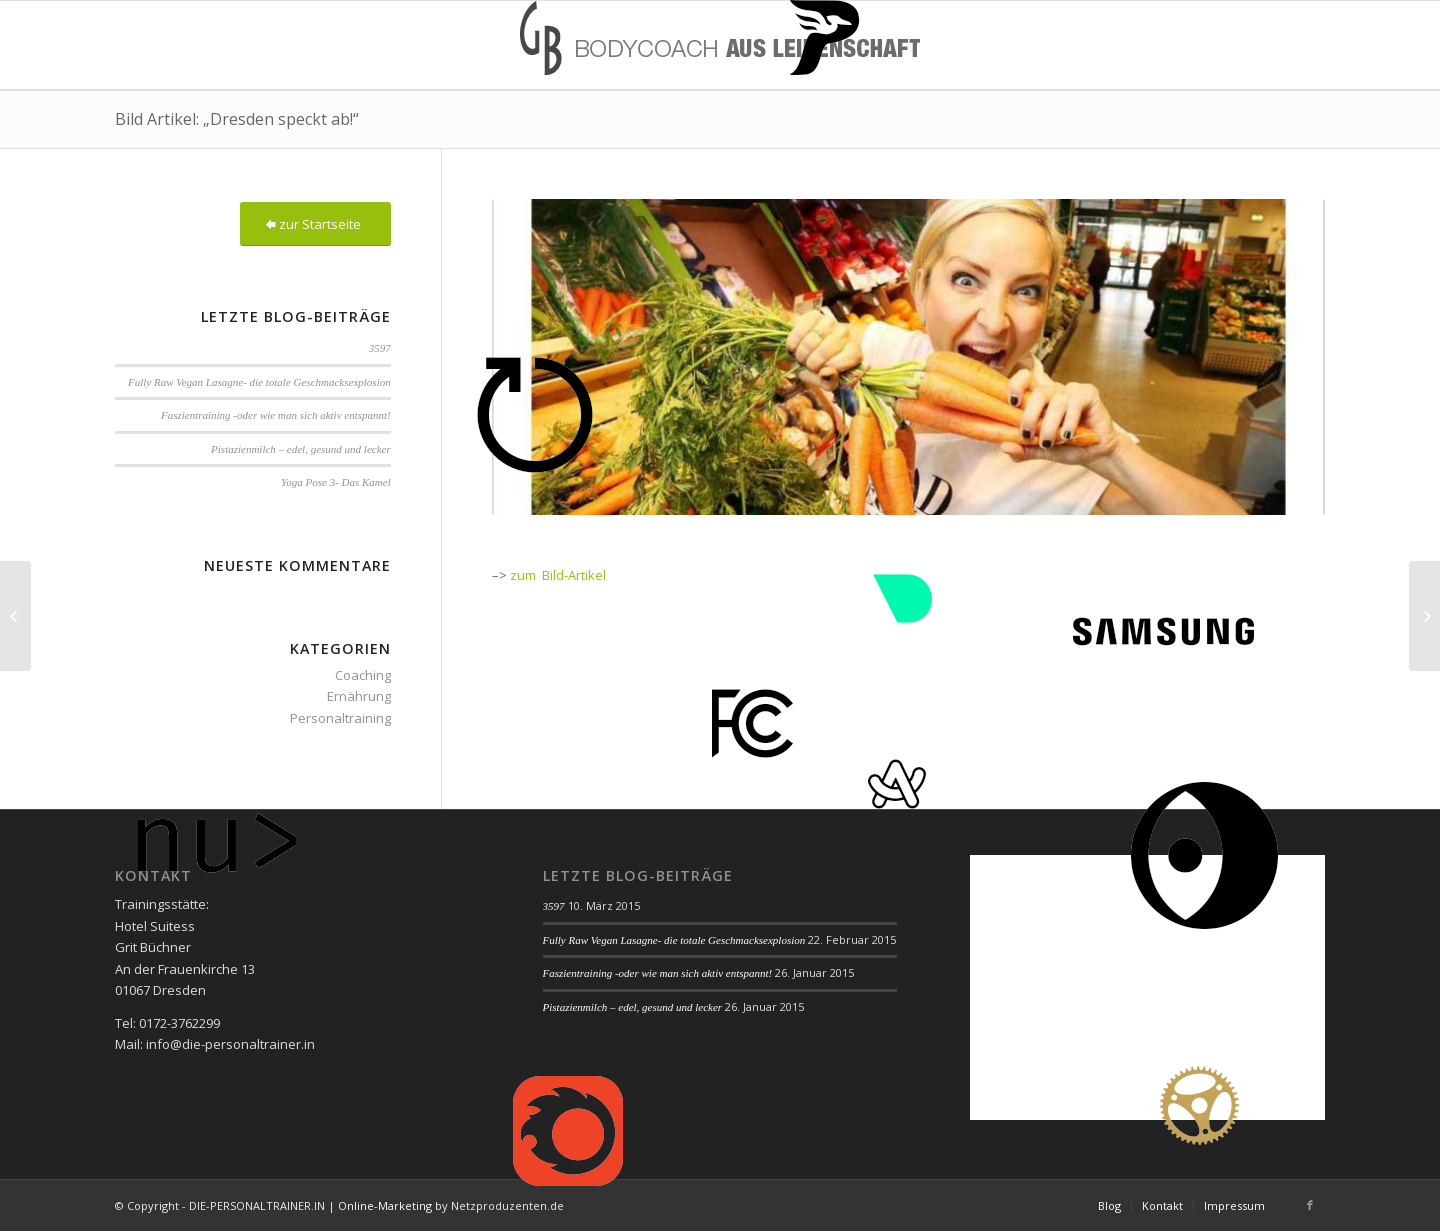  What do you see at coordinates (1199, 1105) in the screenshot?
I see `actix web framework logo` at bounding box center [1199, 1105].